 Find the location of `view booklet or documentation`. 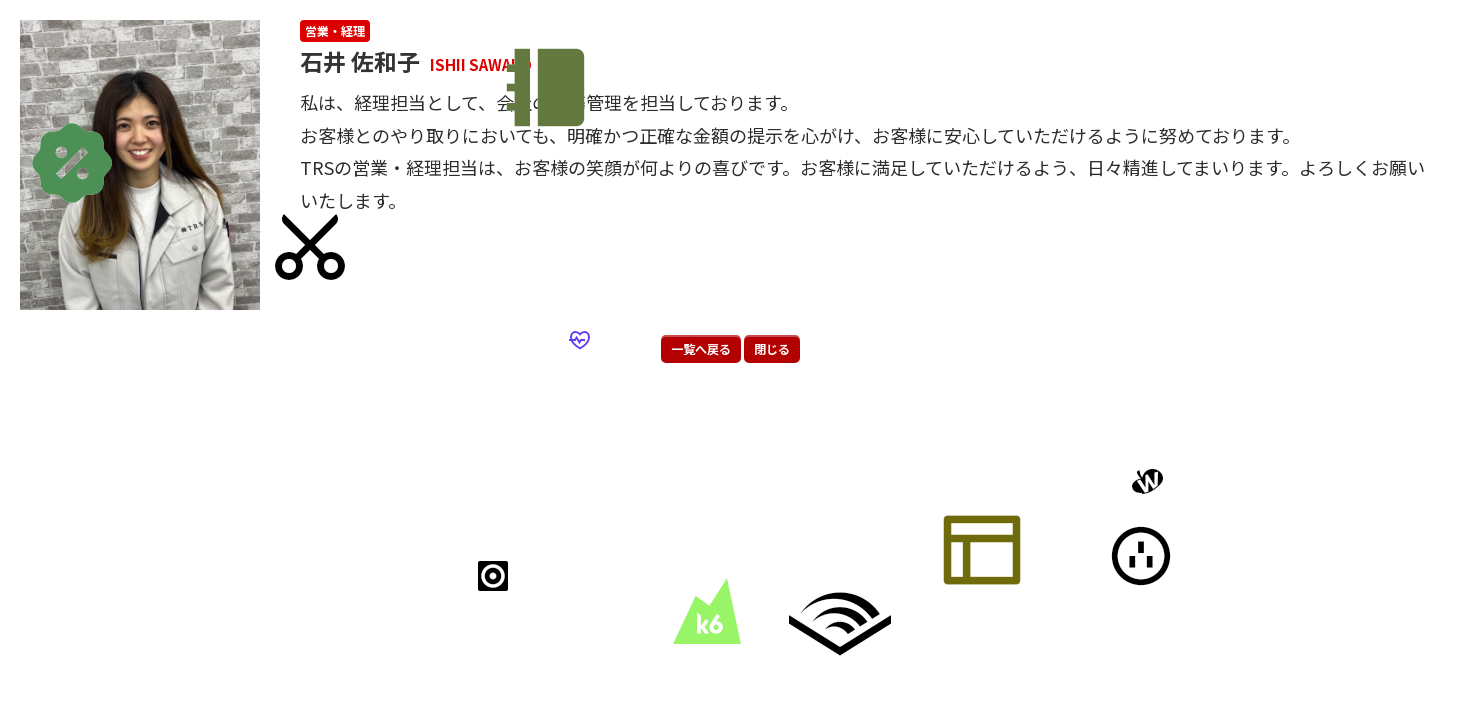

view booklet or documentation is located at coordinates (545, 87).